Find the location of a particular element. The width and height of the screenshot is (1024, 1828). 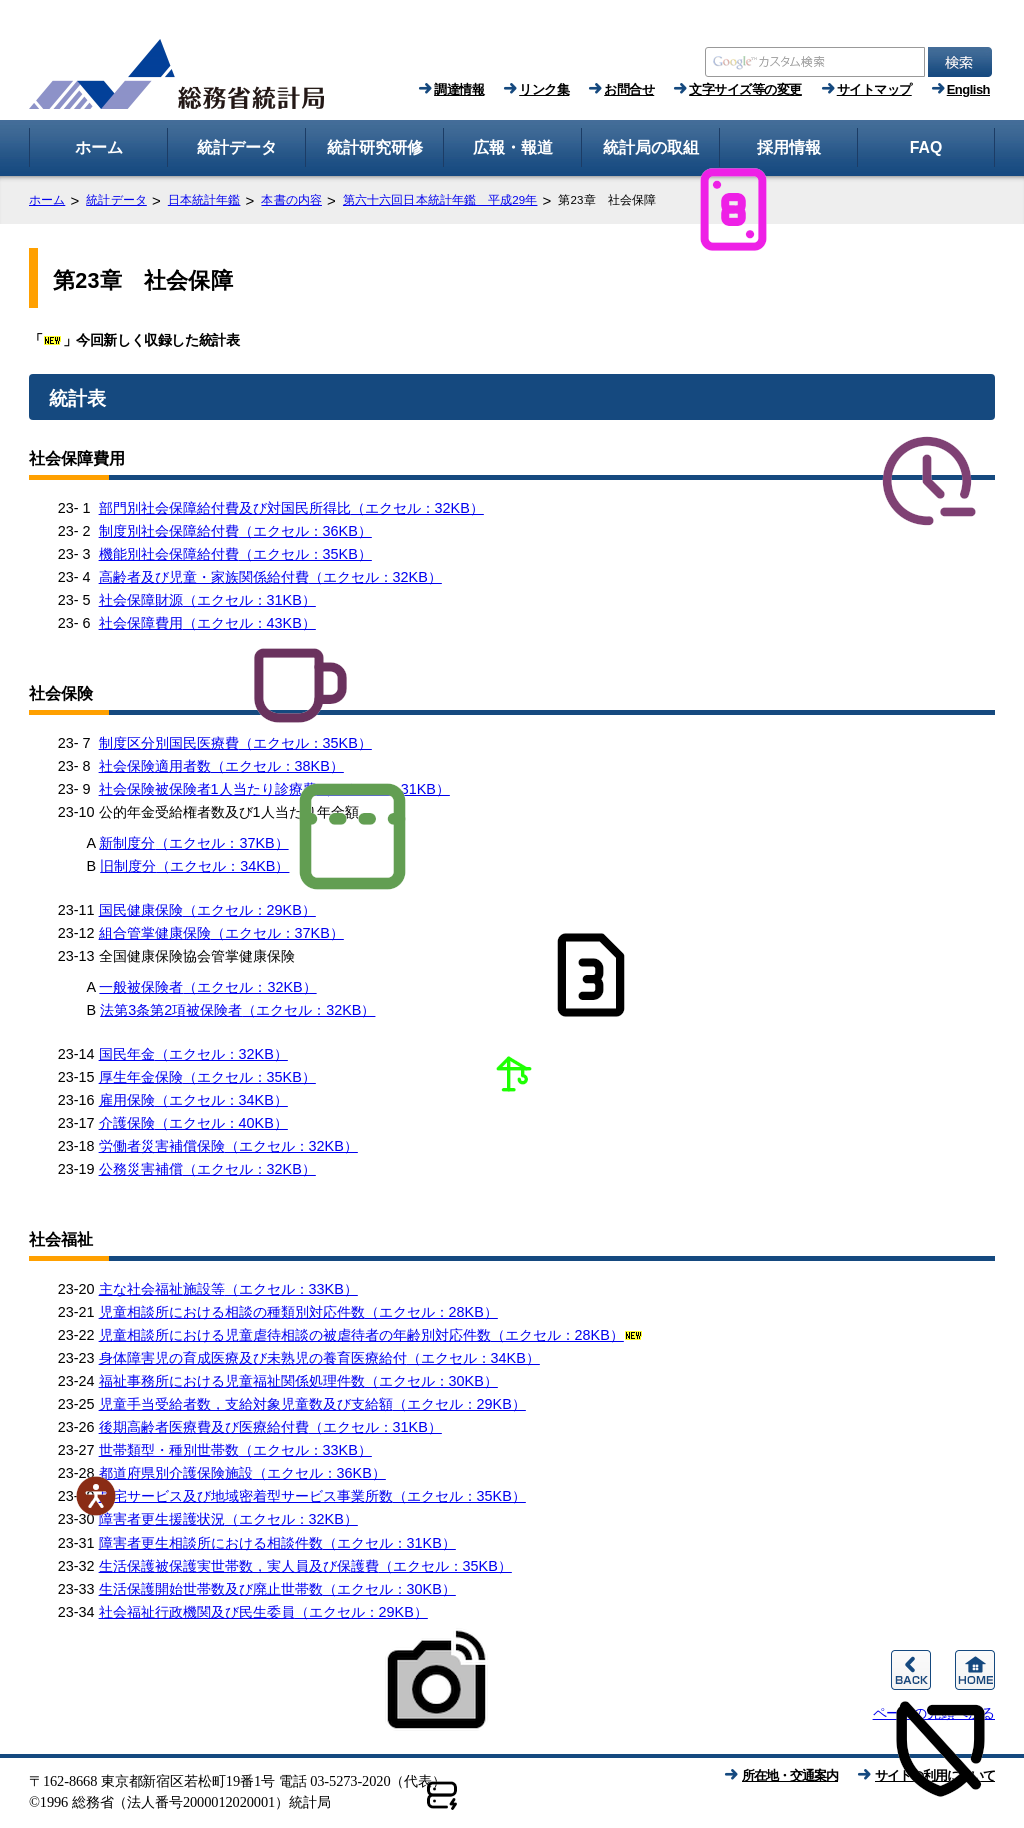

toggle navbar visibility off is located at coordinates (352, 836).